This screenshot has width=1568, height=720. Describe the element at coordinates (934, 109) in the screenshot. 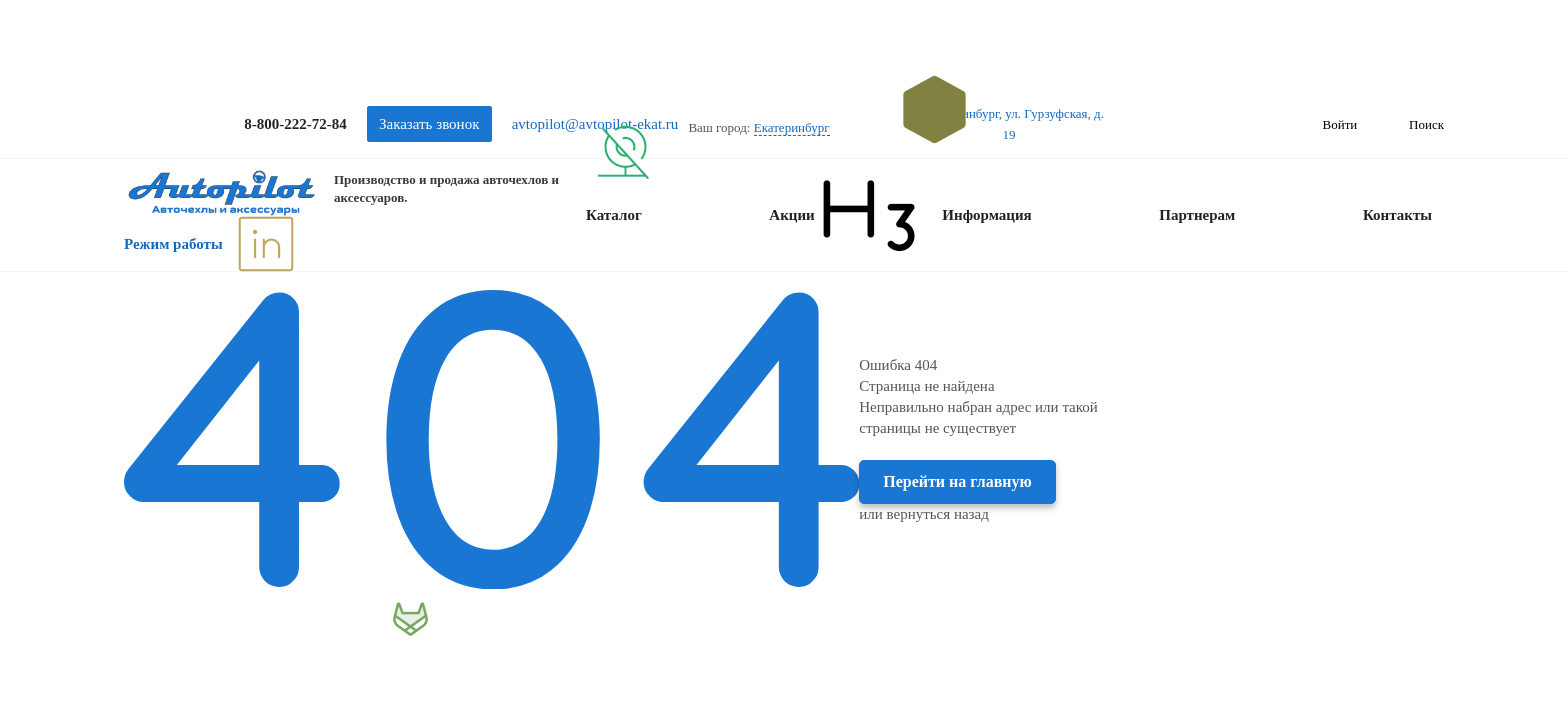

I see `indicates a category or tag grouping` at that location.